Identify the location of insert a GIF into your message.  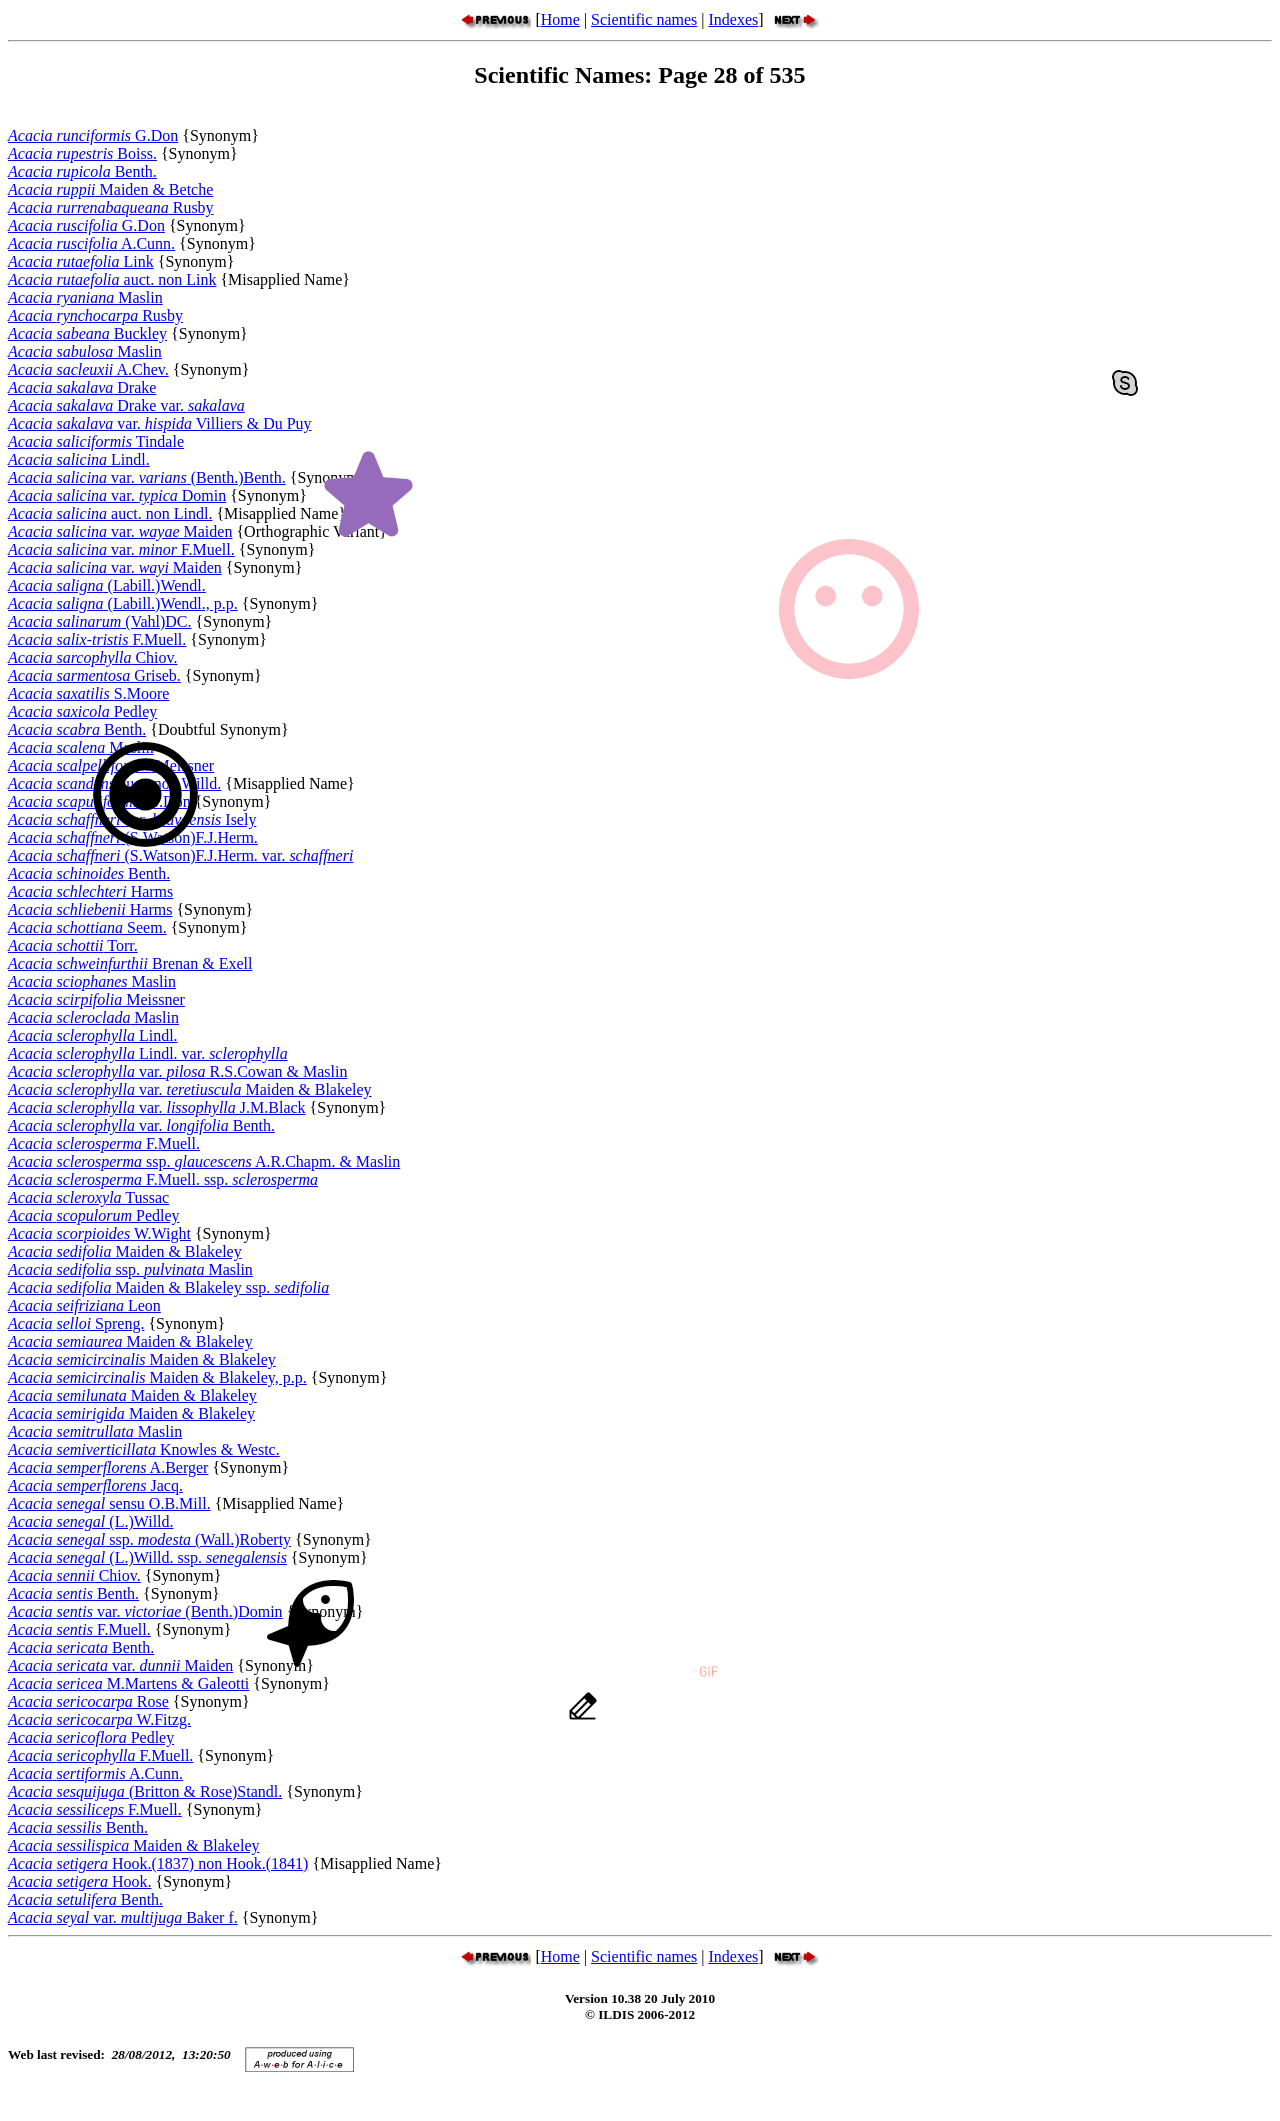
(708, 1671).